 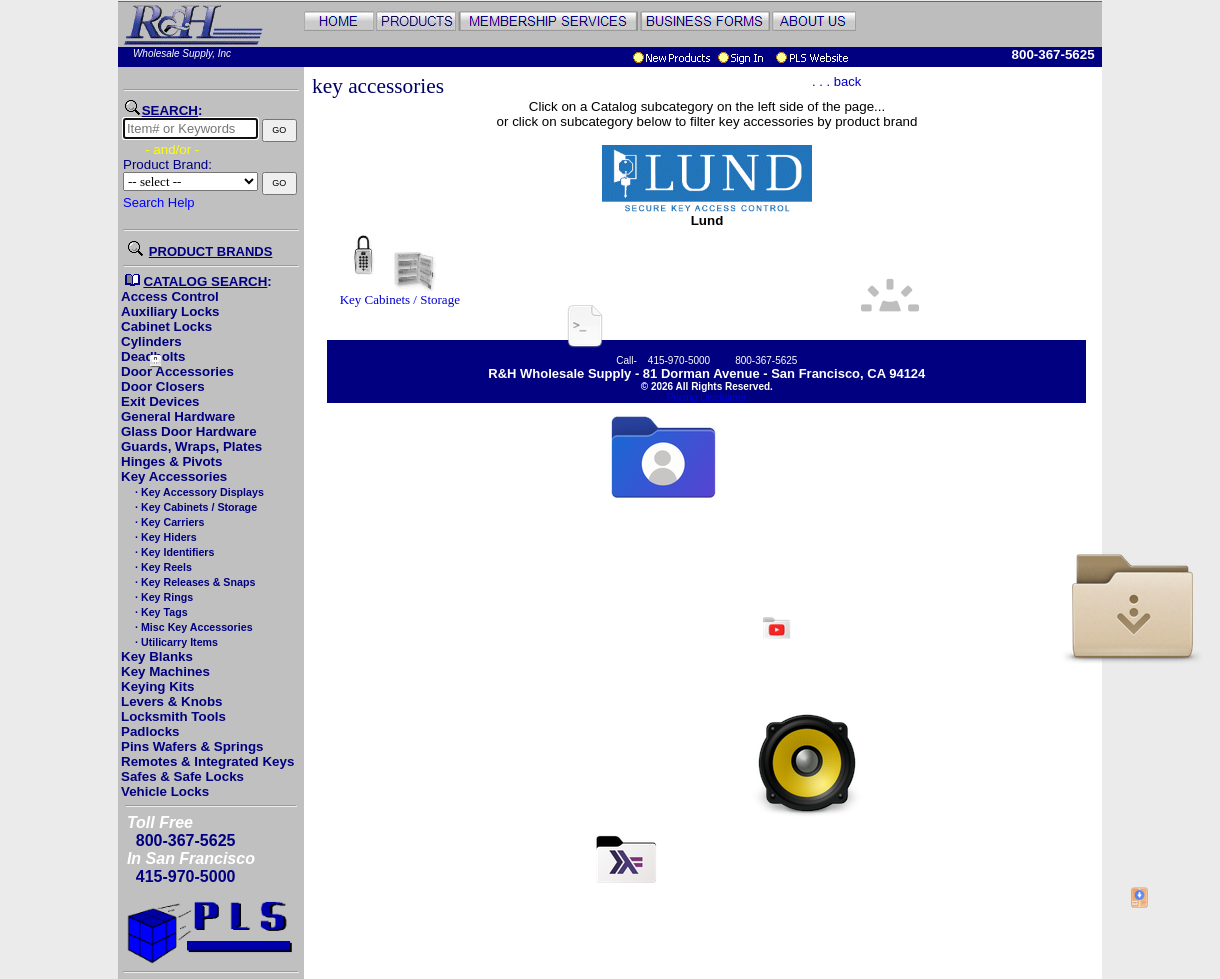 I want to click on adjust speaker or audio output settings, so click(x=807, y=763).